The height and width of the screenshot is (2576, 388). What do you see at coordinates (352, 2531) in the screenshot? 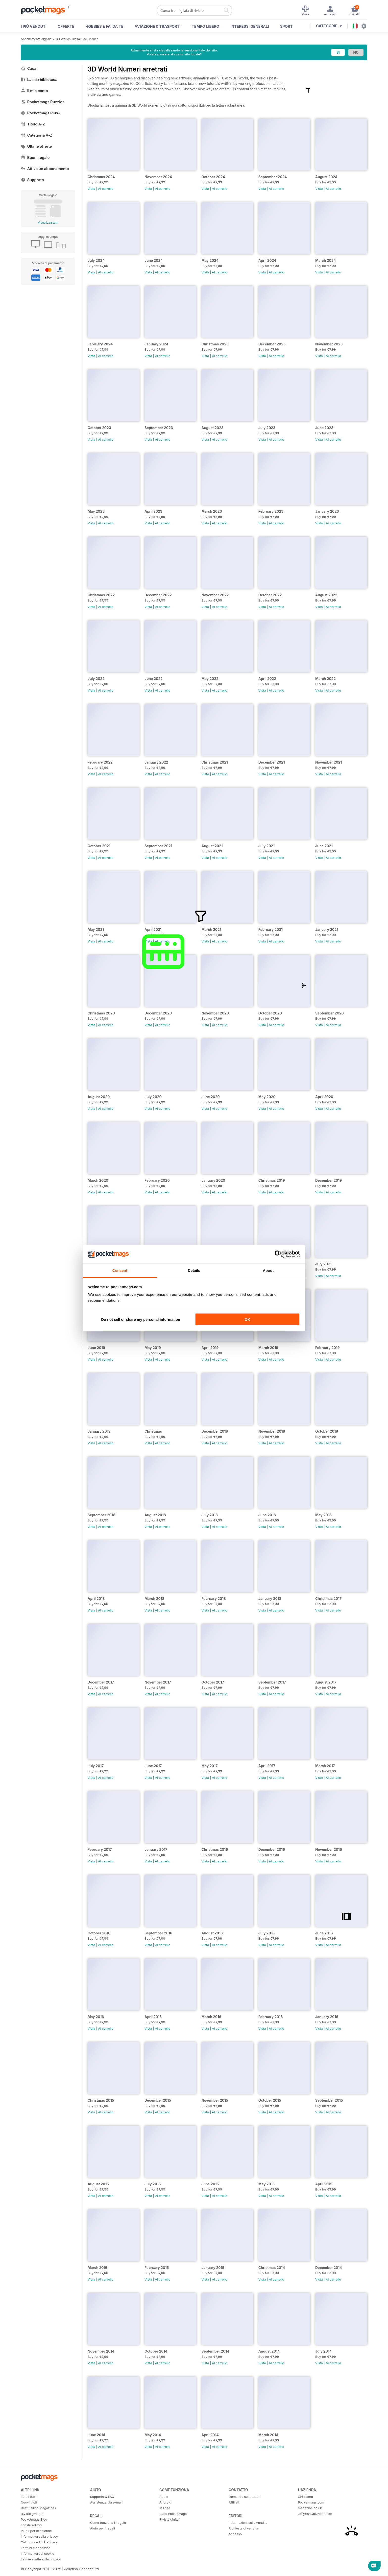
I see `incoming call alert` at bounding box center [352, 2531].